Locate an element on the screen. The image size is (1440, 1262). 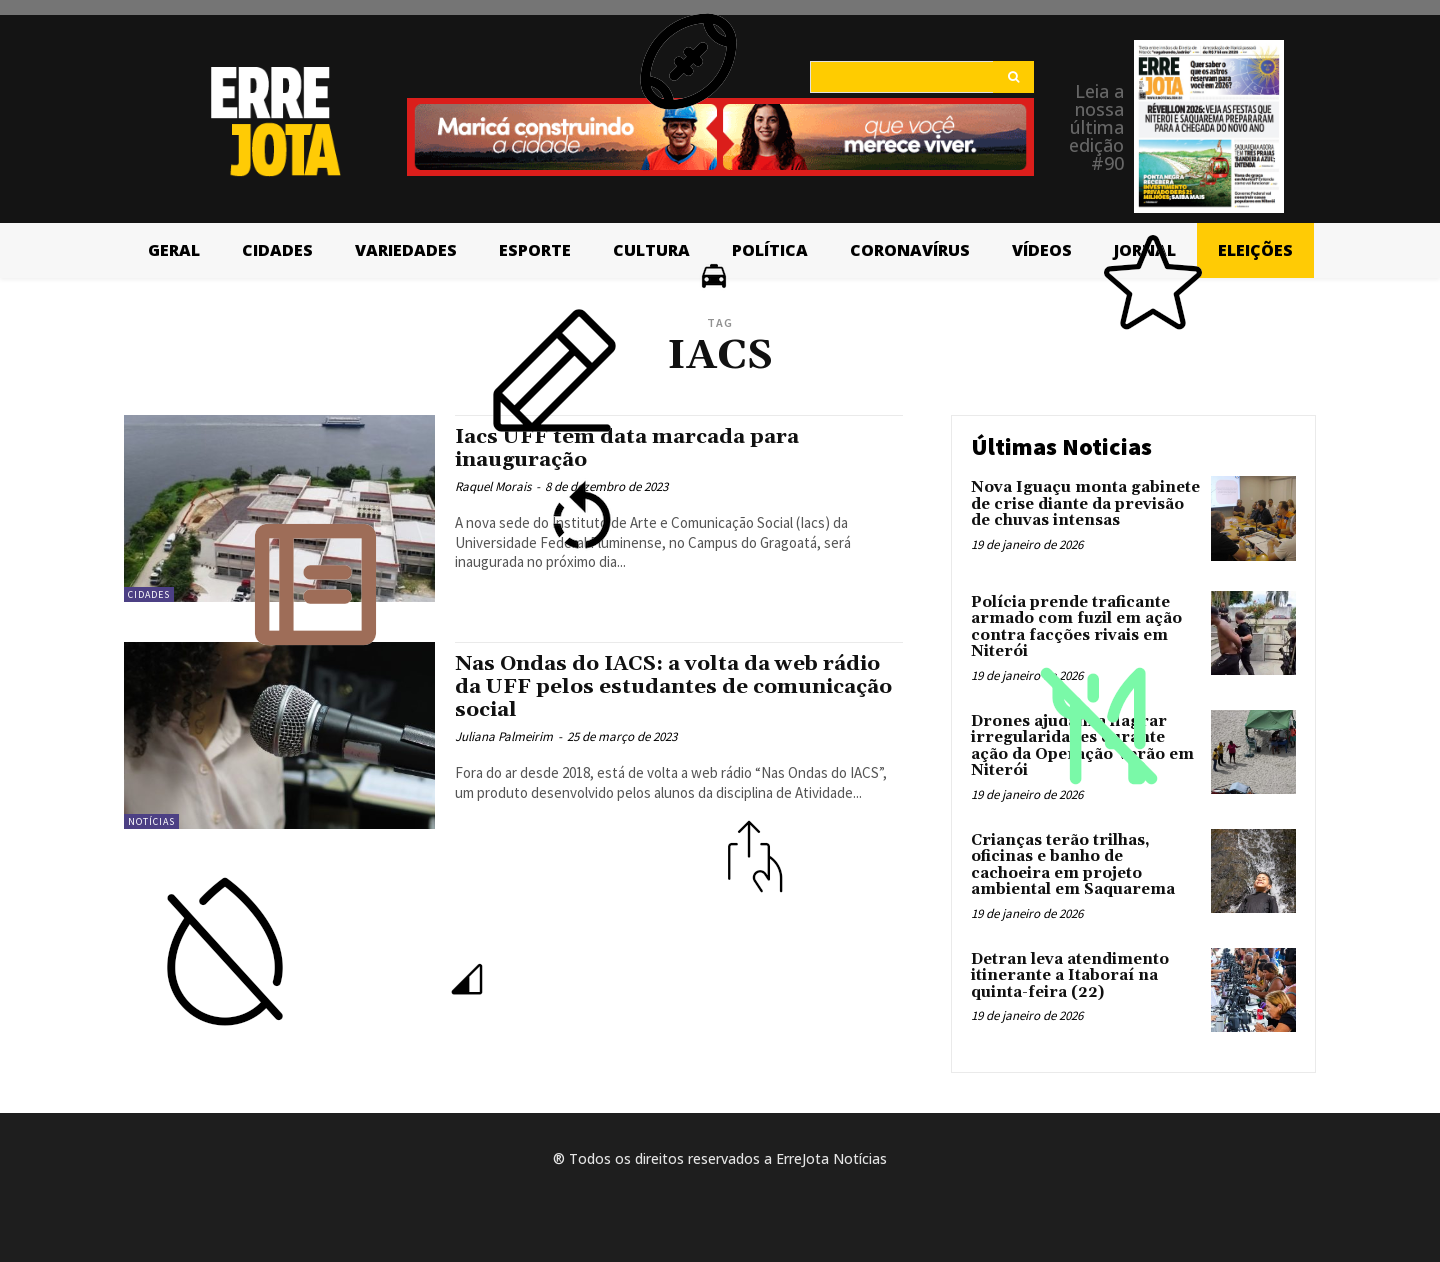
kitchen tools unavailable or disabled is located at coordinates (1099, 726).